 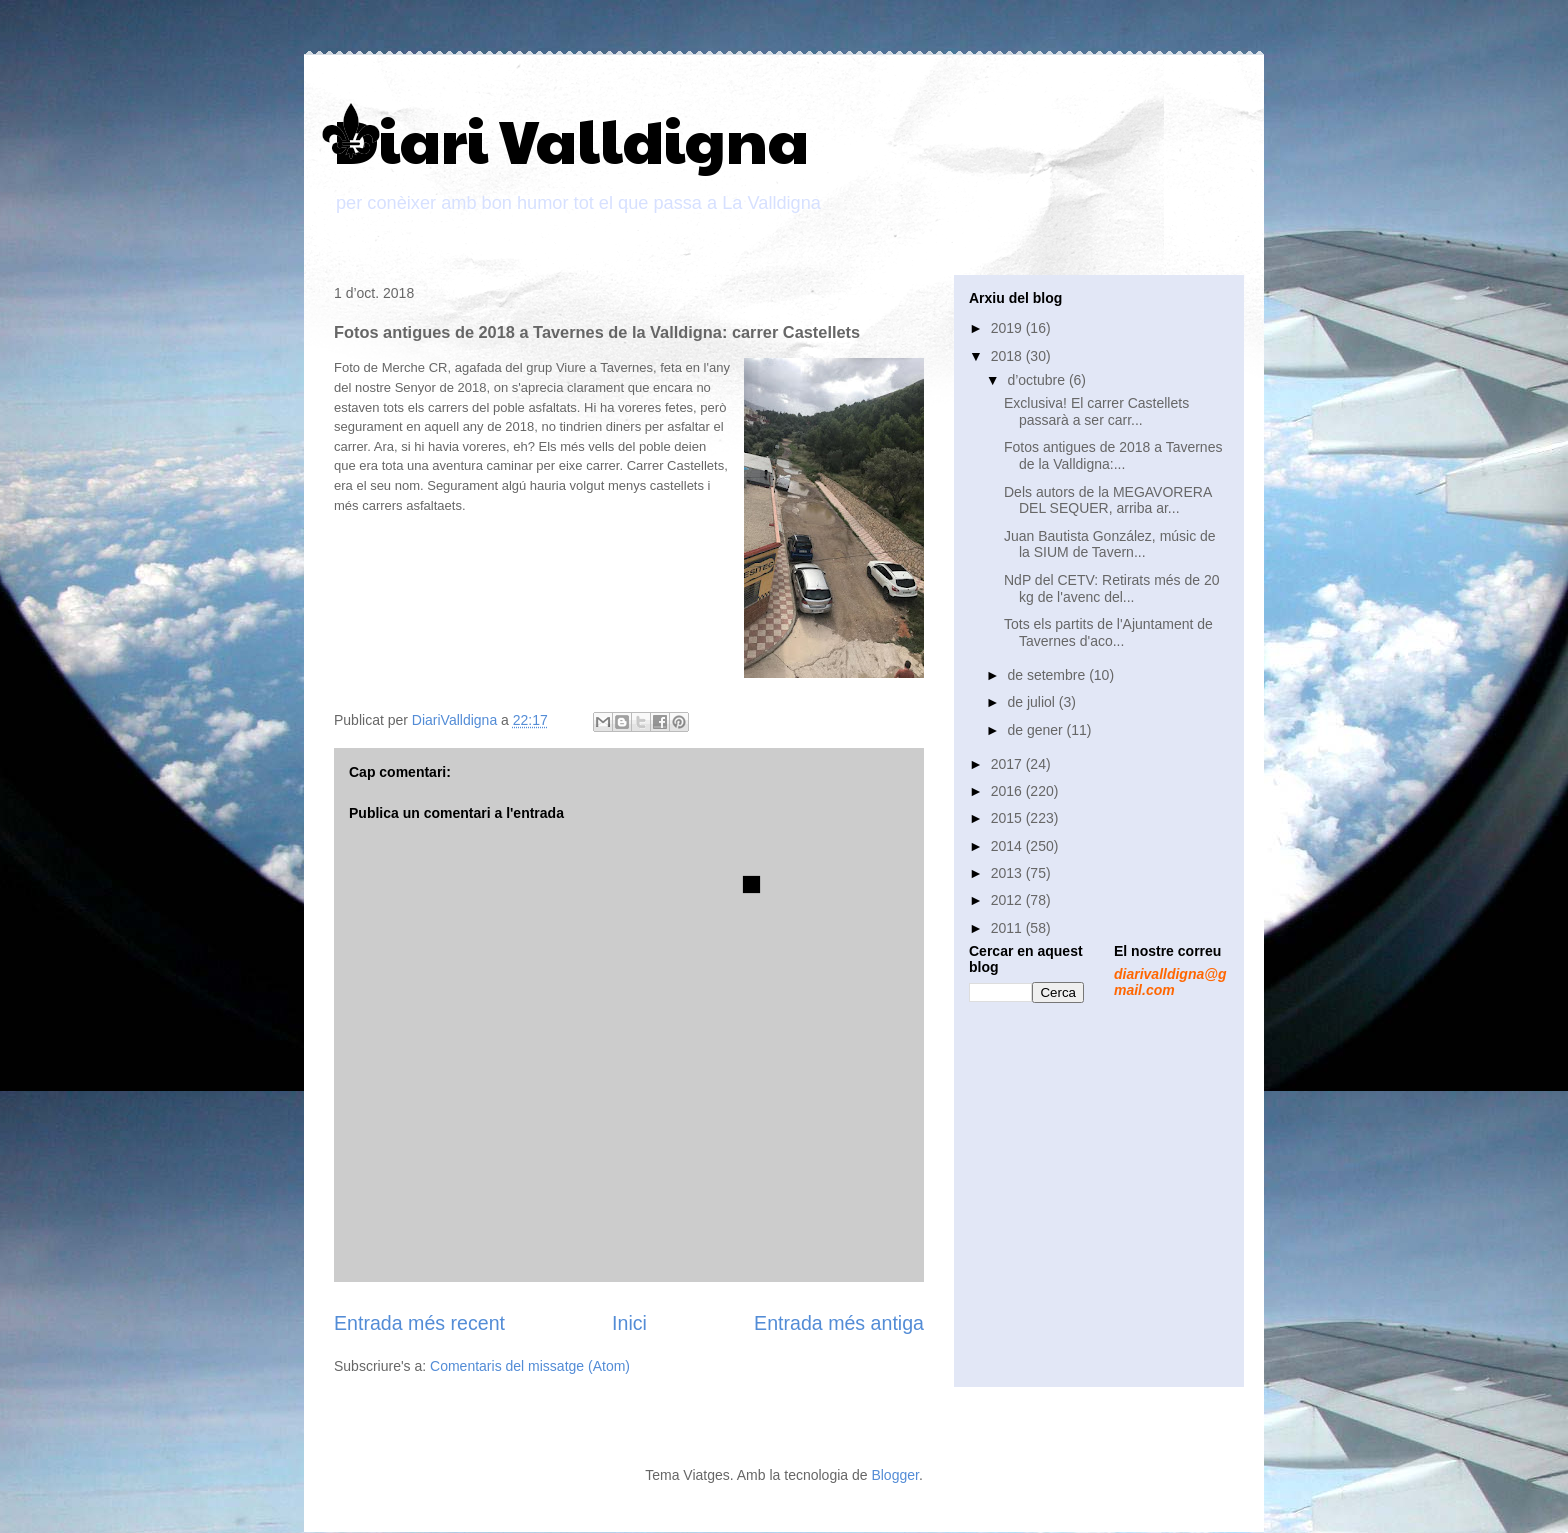 What do you see at coordinates (751, 884) in the screenshot?
I see `placeholder for empty content area` at bounding box center [751, 884].